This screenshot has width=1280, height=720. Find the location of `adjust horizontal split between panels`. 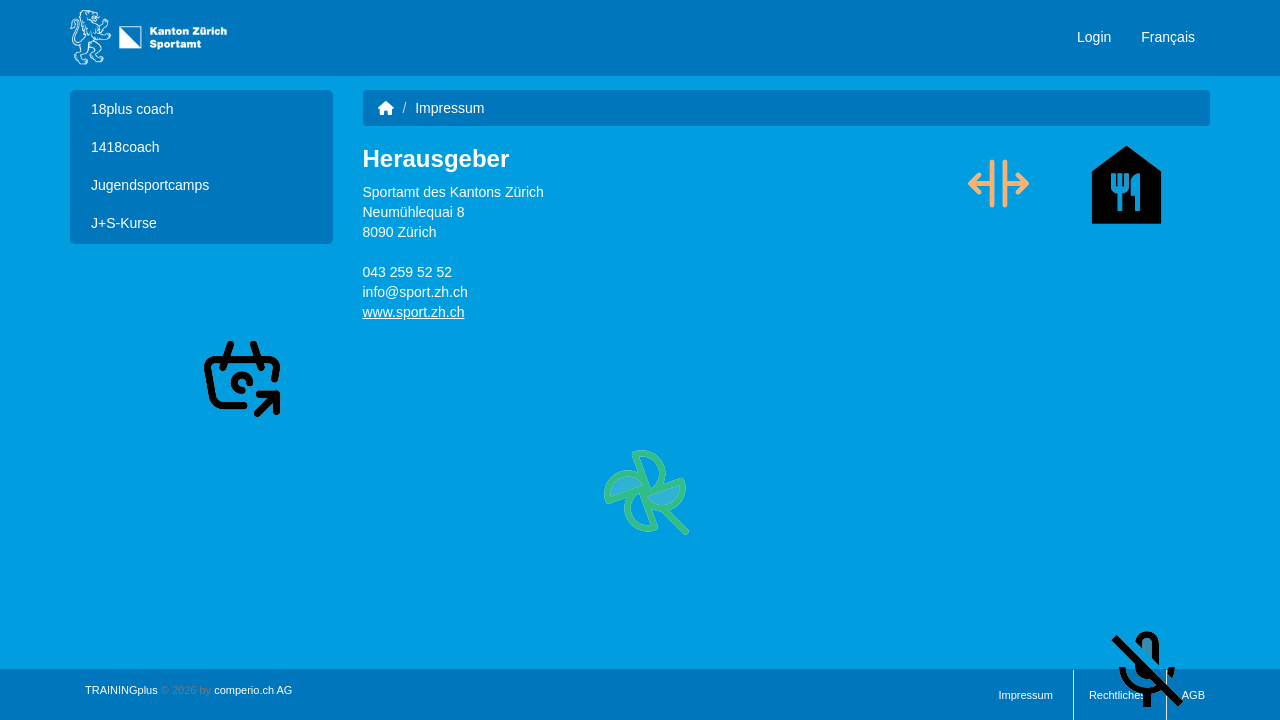

adjust horizontal split between panels is located at coordinates (998, 183).